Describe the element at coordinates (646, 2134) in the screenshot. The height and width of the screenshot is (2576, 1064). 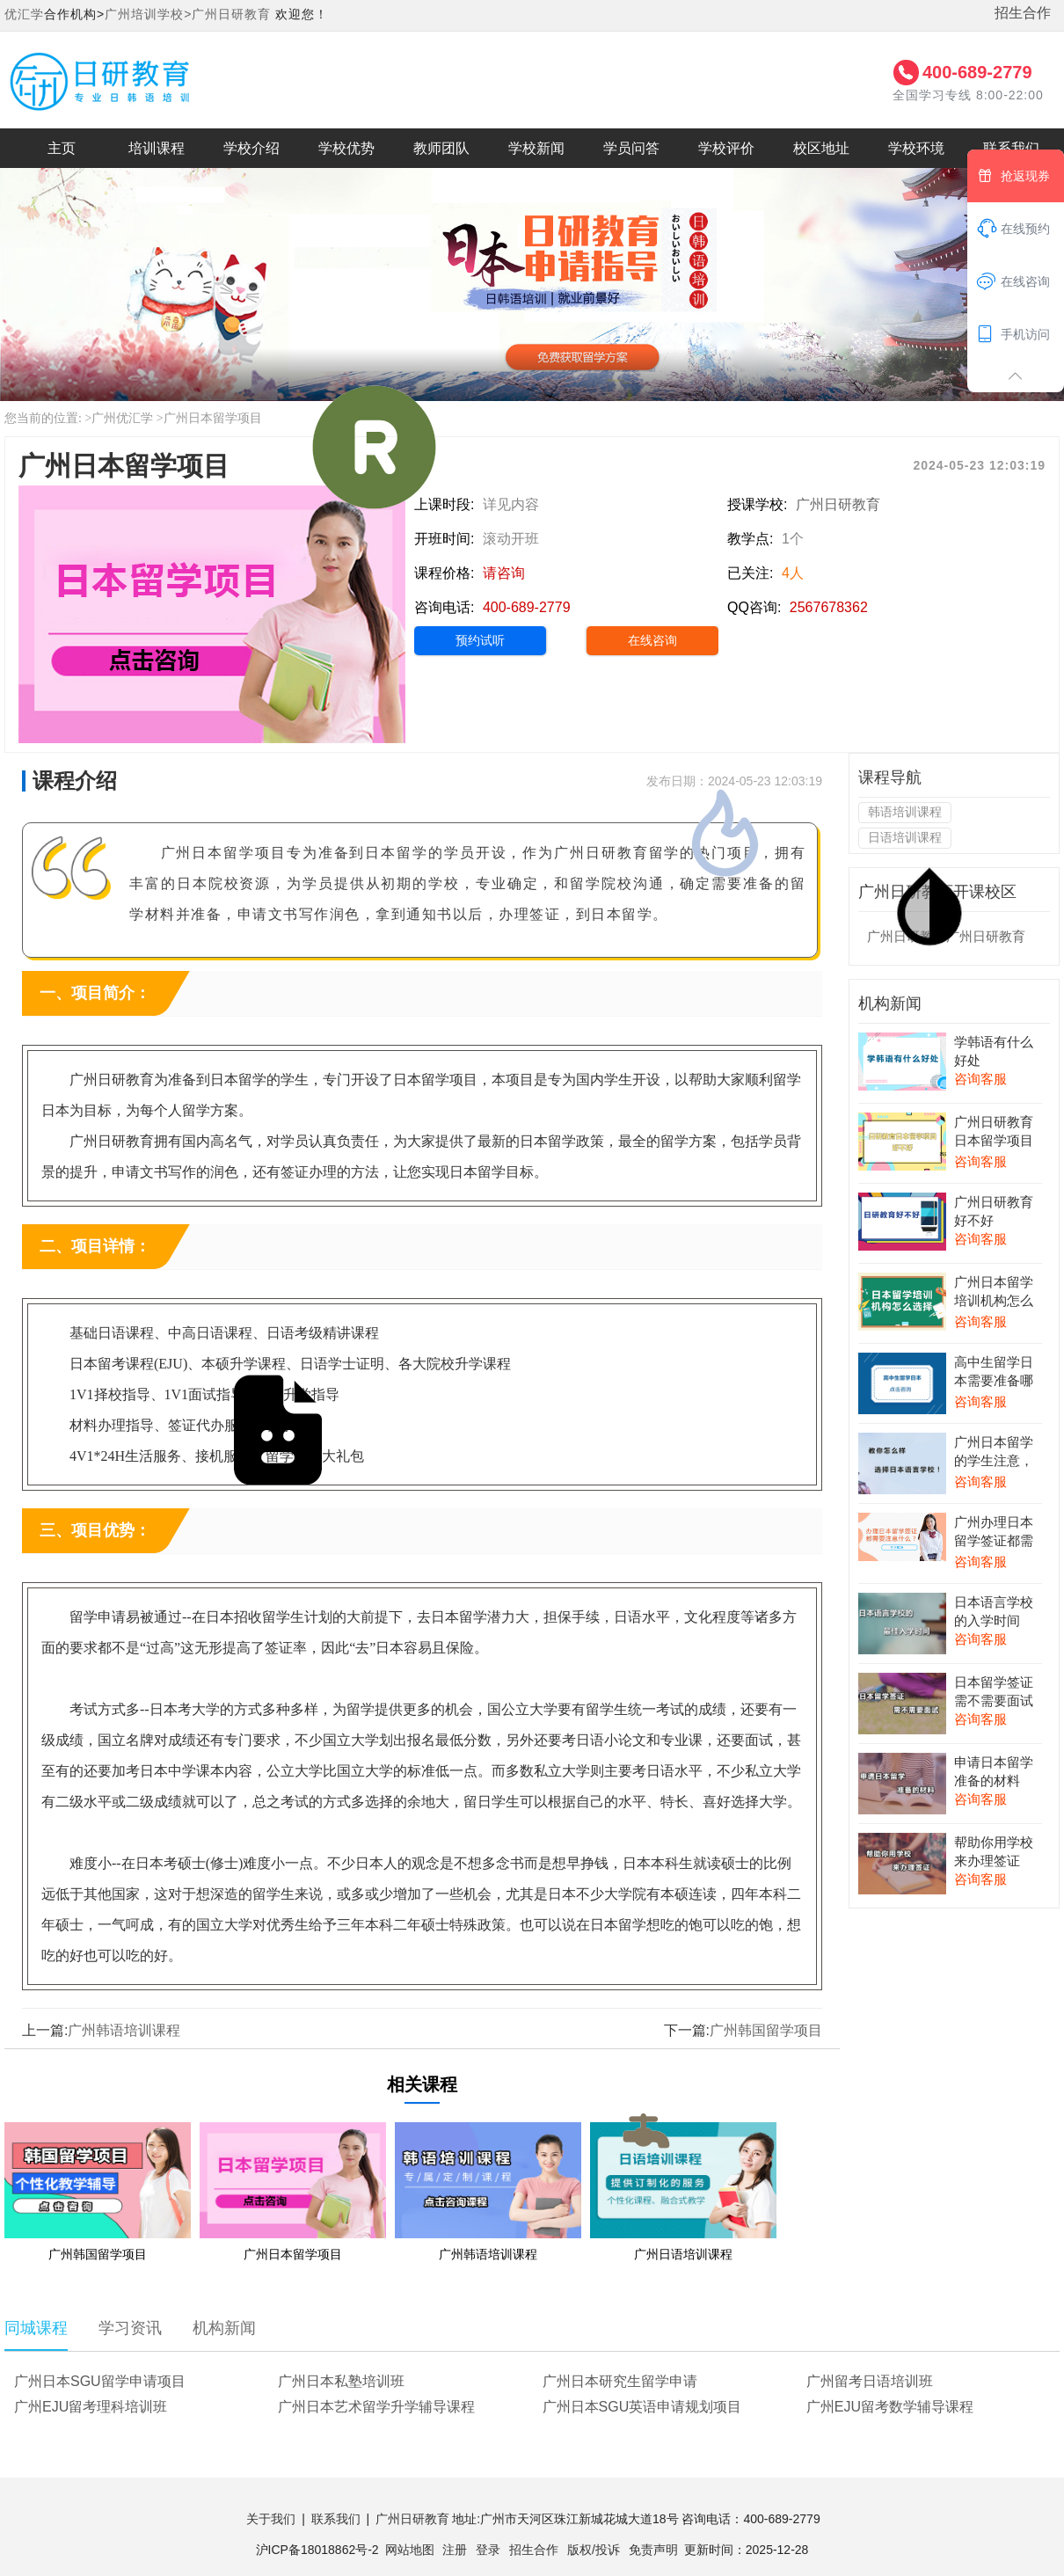
I see `access water or plumbing settings` at that location.